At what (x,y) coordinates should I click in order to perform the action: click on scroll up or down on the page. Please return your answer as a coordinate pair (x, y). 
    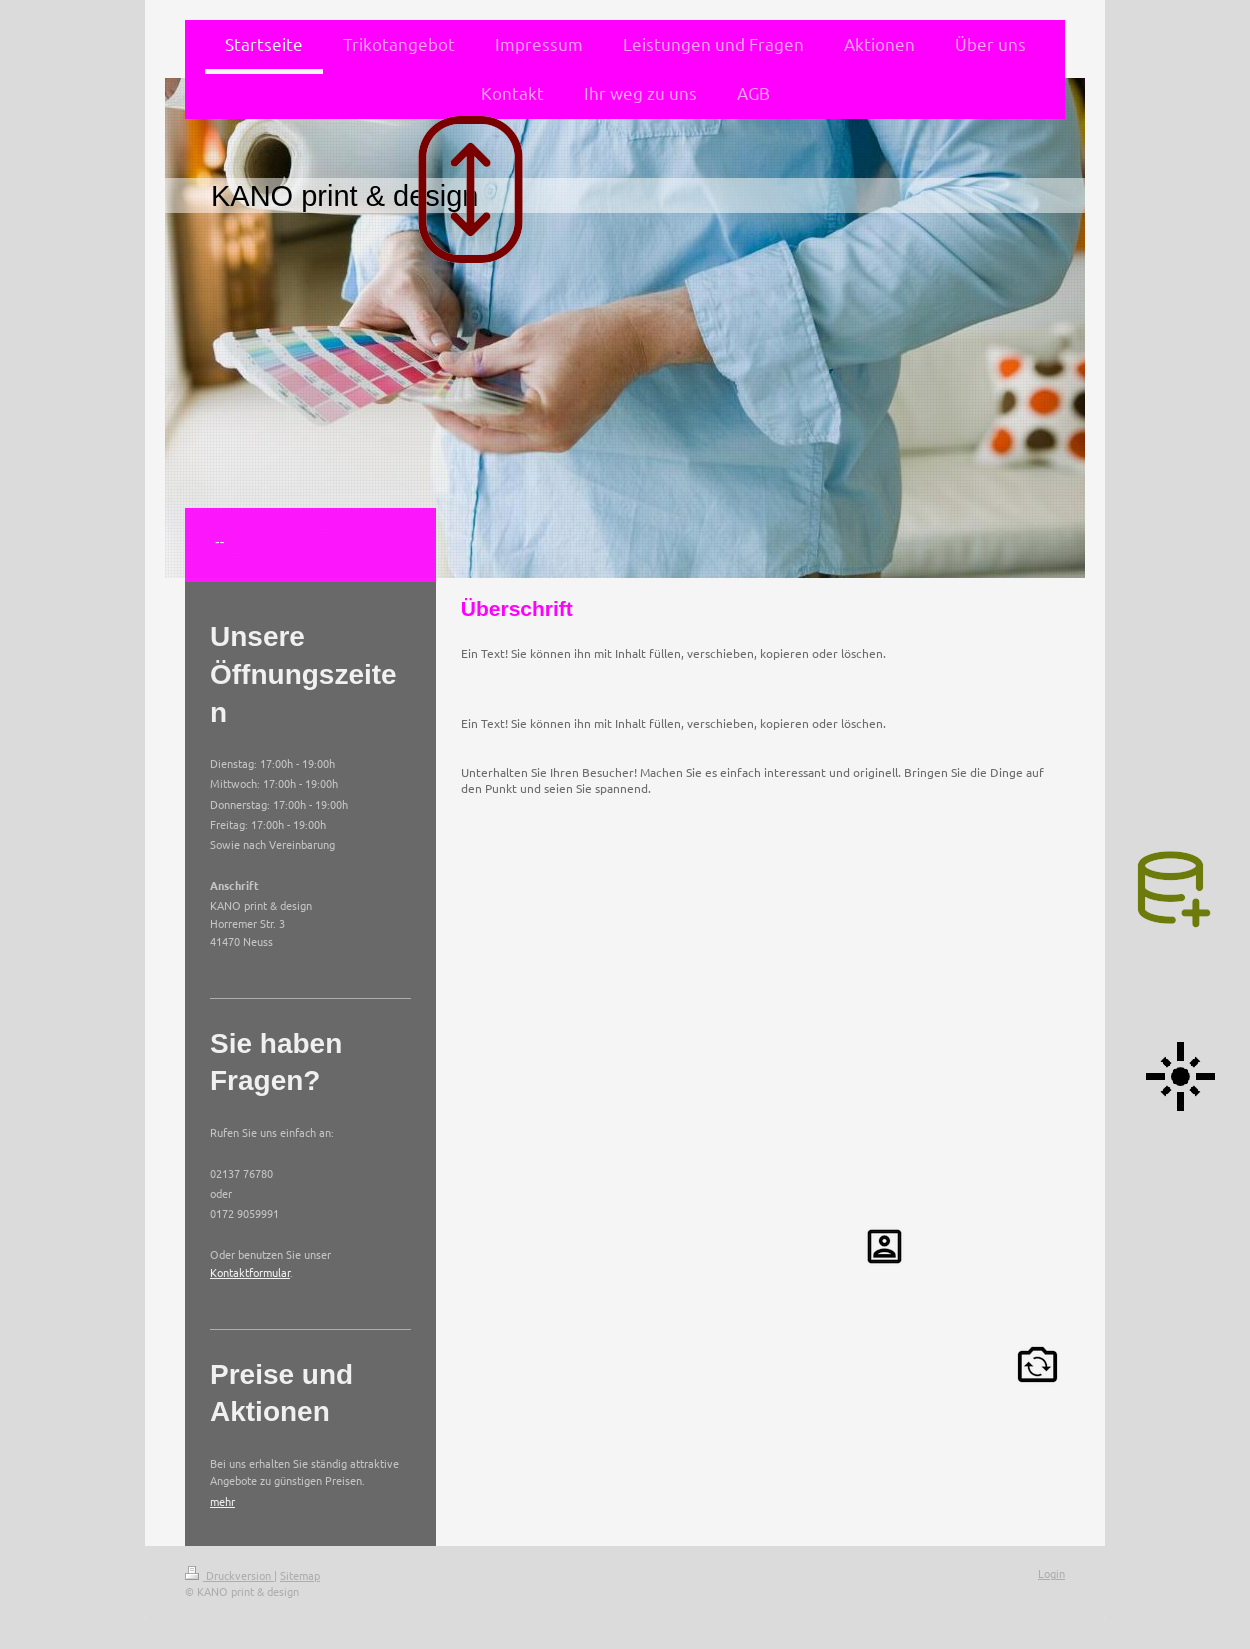
    Looking at the image, I should click on (470, 189).